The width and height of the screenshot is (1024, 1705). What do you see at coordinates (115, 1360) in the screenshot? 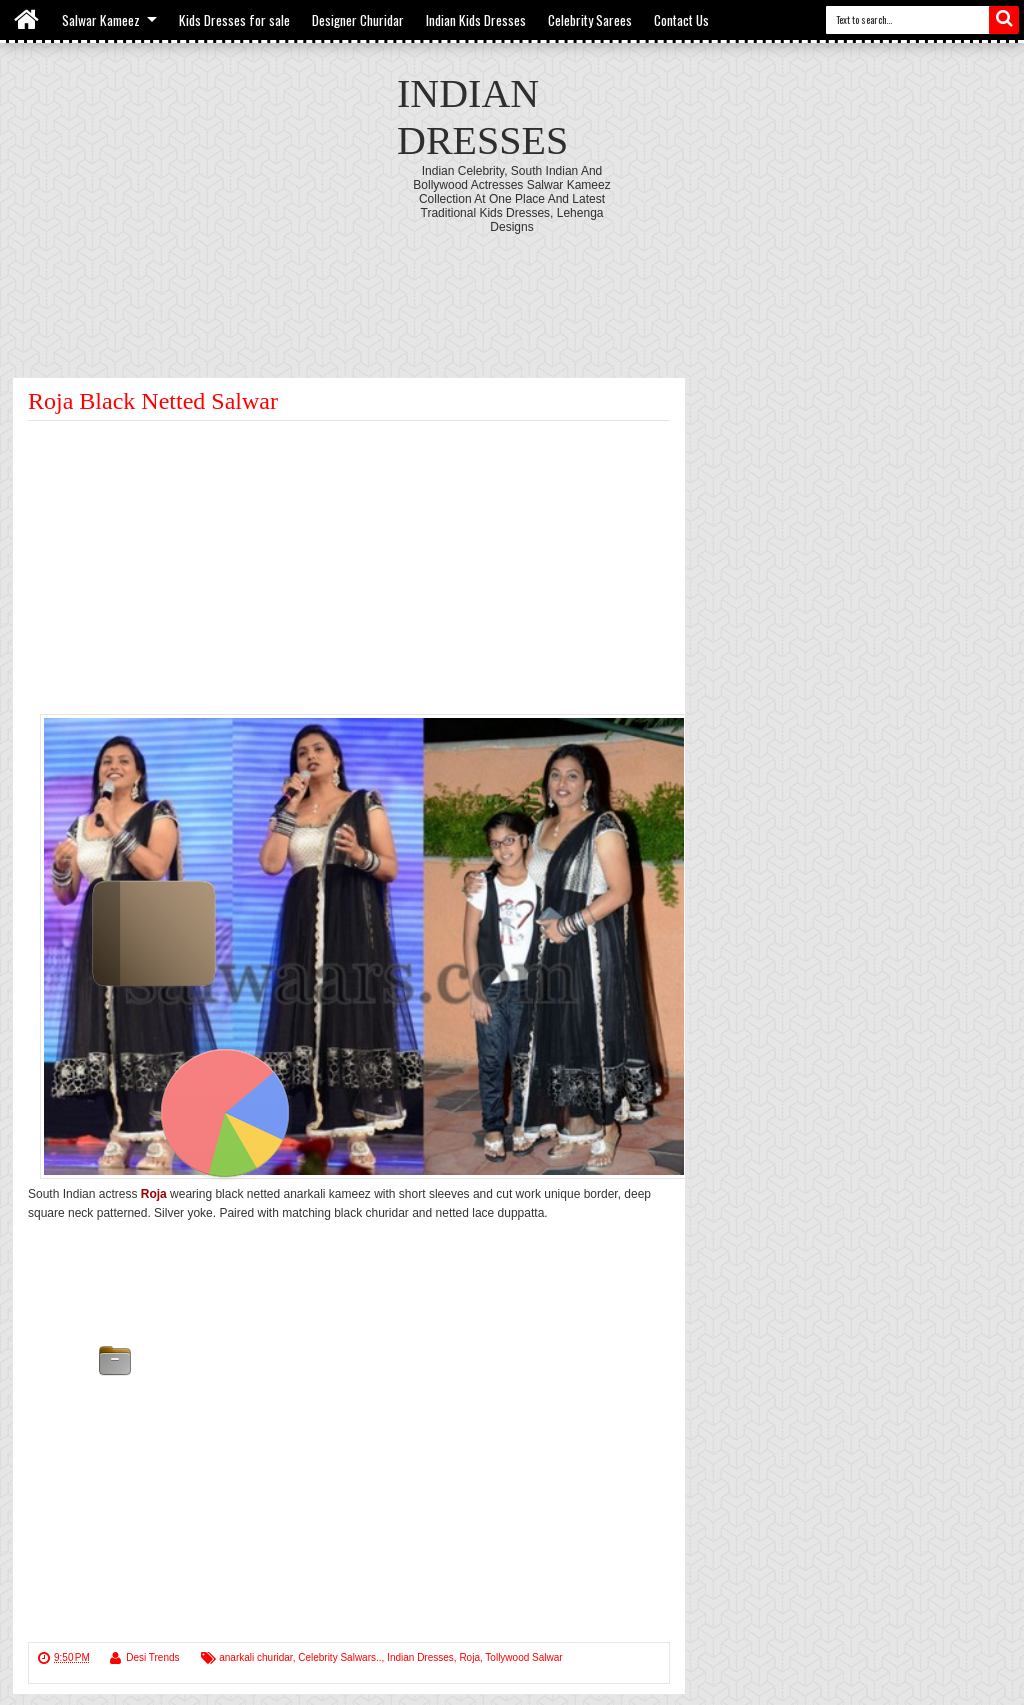
I see `open file manager application` at bounding box center [115, 1360].